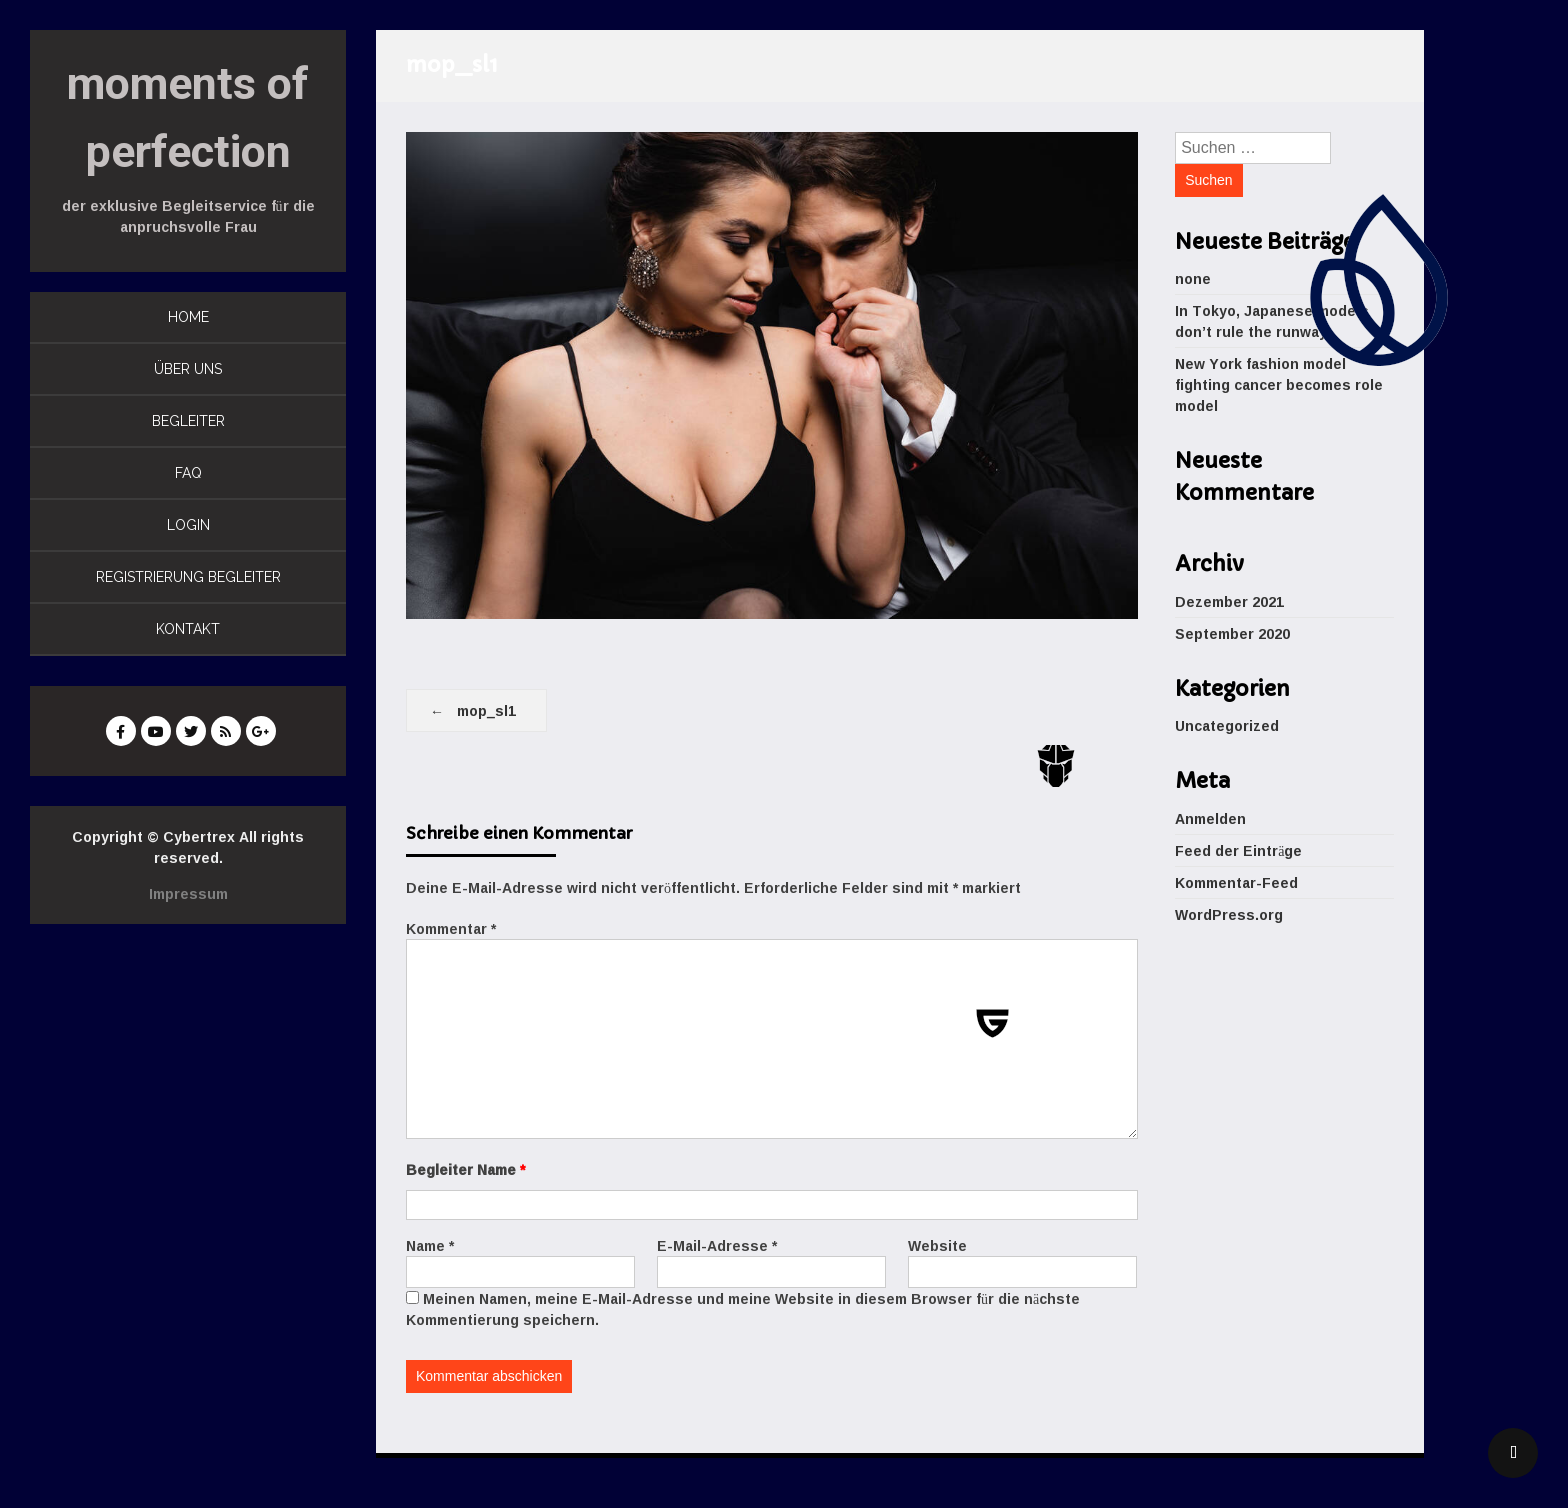  What do you see at coordinates (1379, 280) in the screenshot?
I see `access Firebase console or services` at bounding box center [1379, 280].